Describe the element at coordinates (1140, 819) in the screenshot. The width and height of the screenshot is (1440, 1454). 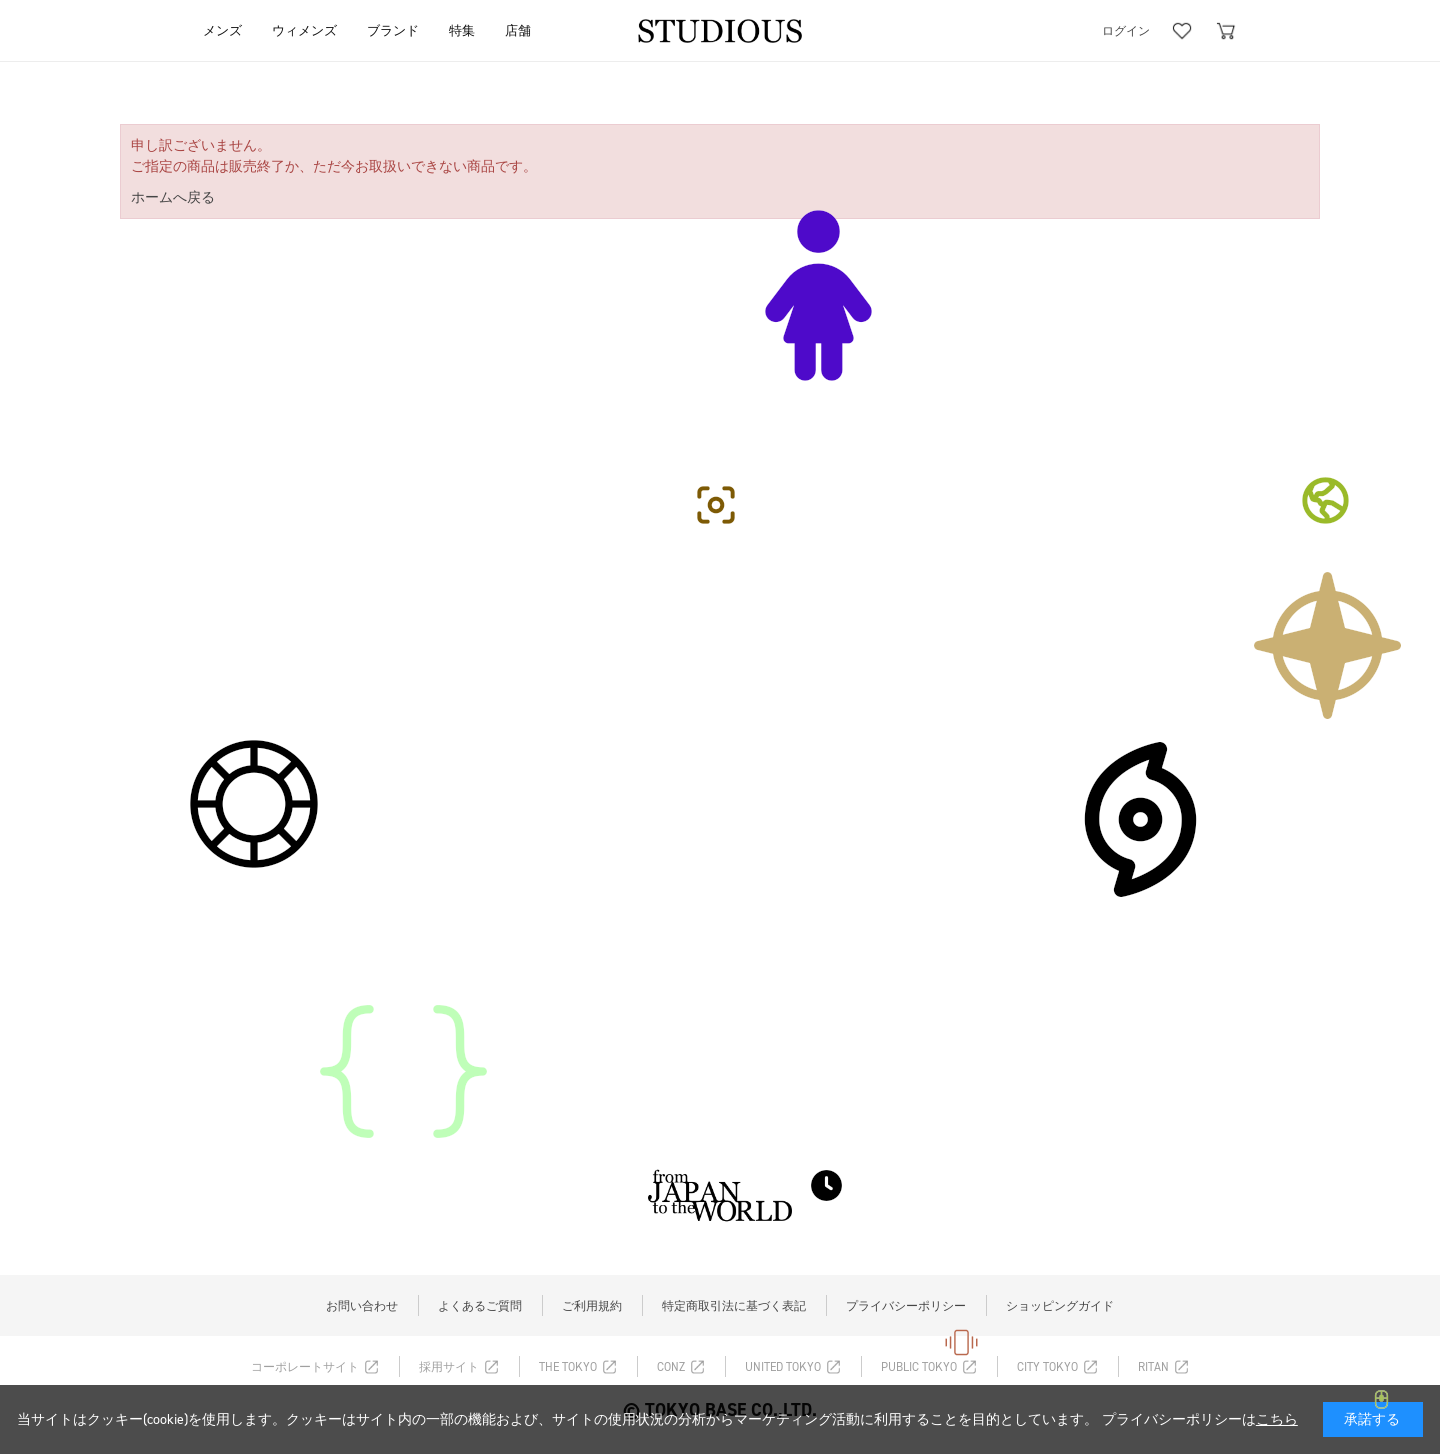
I see `indicates severe weather alert or hurricane warning` at that location.